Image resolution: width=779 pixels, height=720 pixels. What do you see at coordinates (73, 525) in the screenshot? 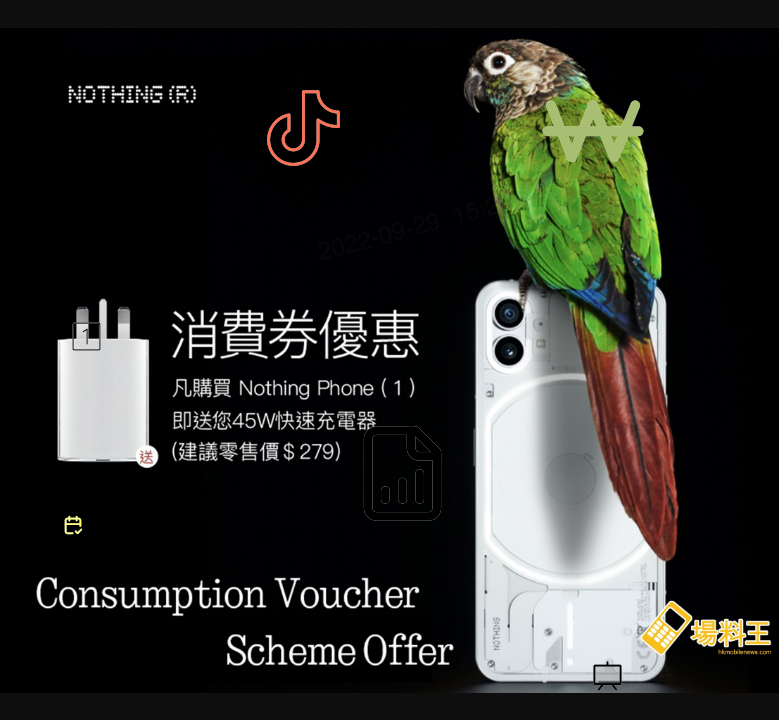
I see `confirm or complete a scheduled event` at bounding box center [73, 525].